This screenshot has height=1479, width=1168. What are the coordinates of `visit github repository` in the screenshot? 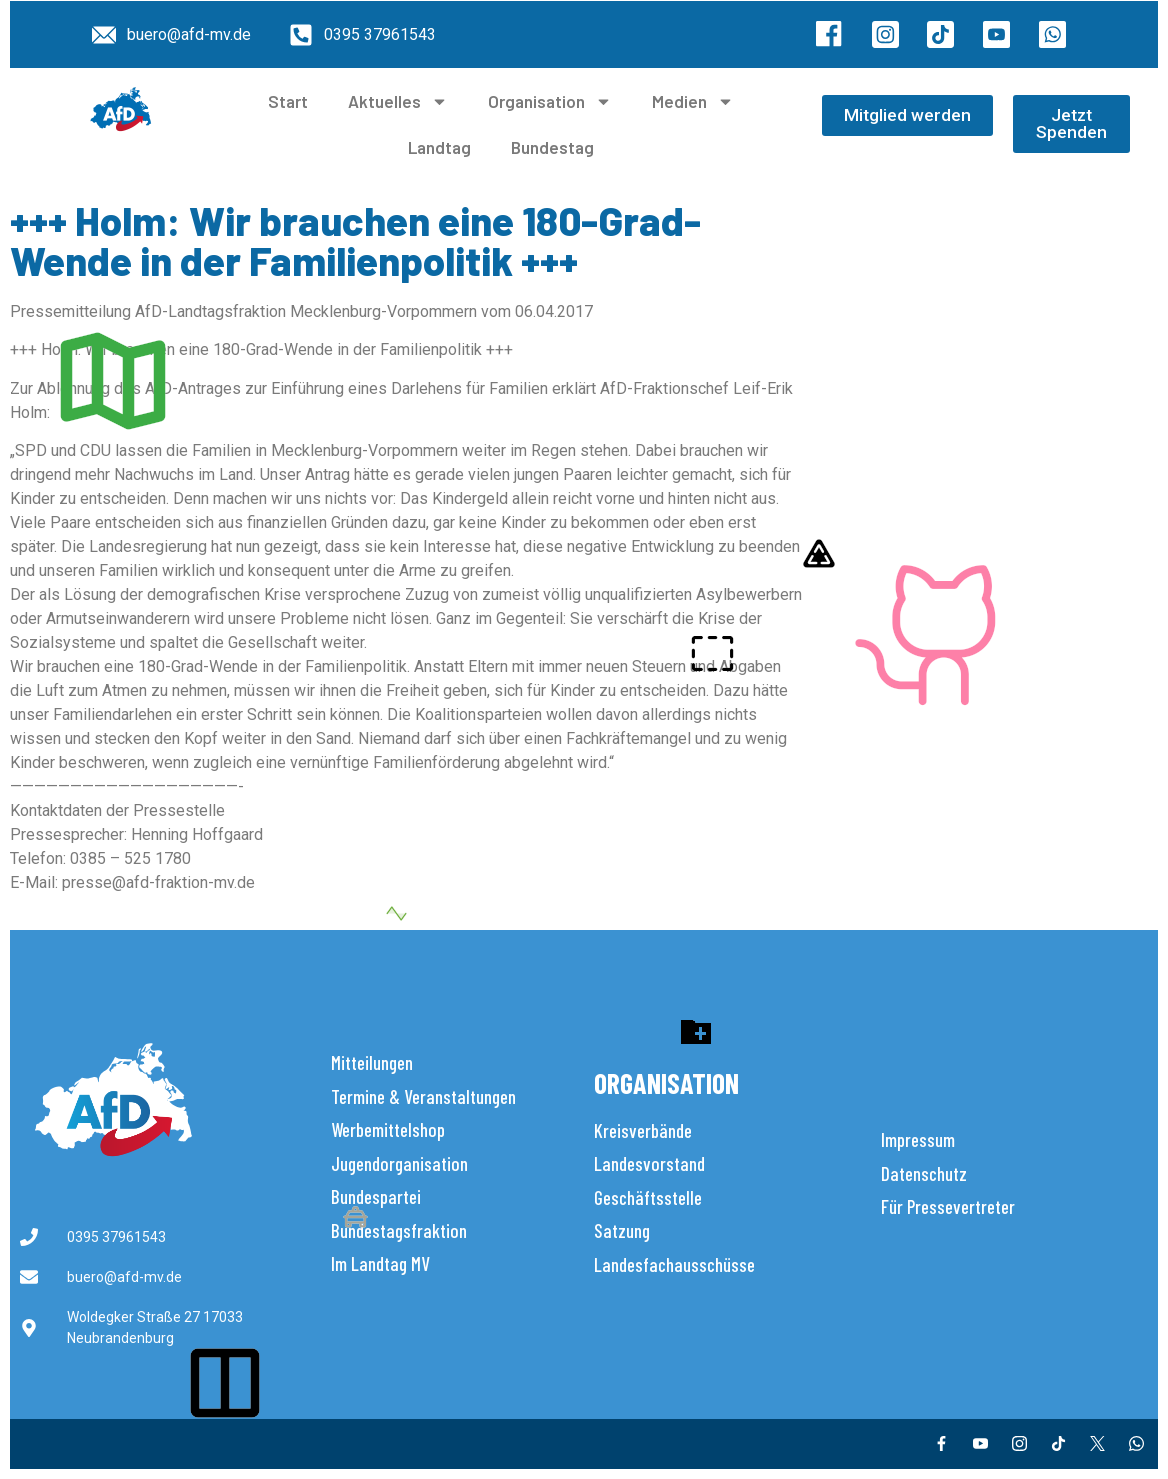 It's located at (938, 632).